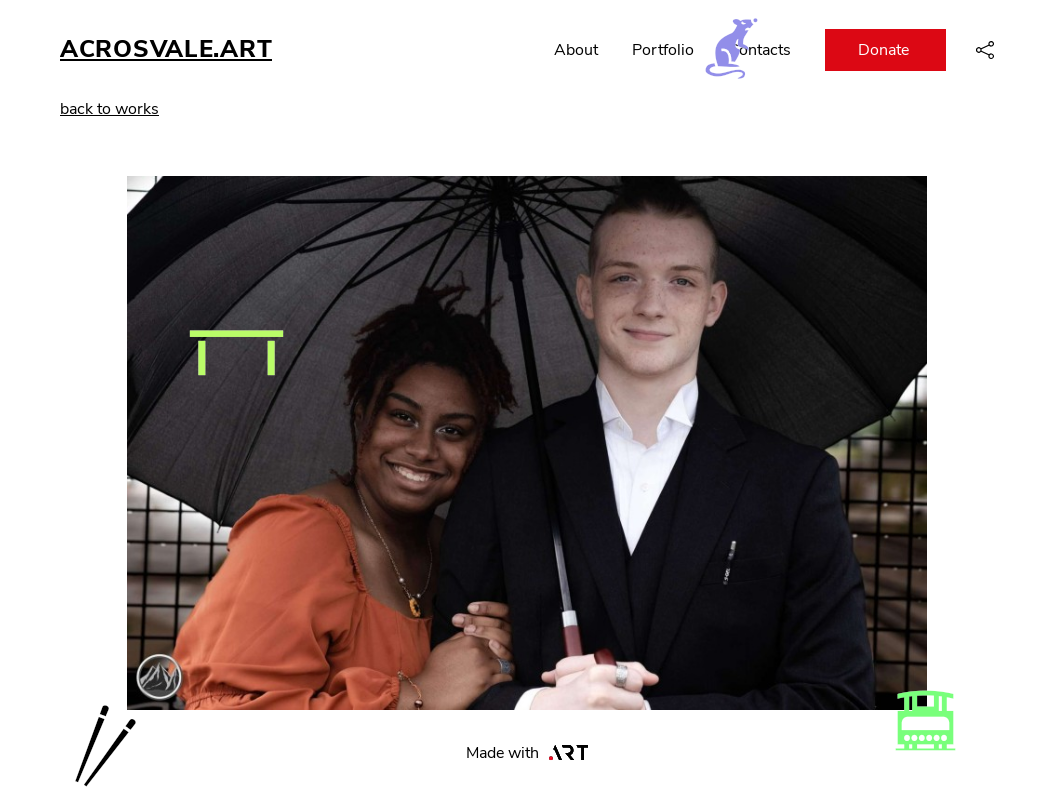 Image resolution: width=1054 pixels, height=794 pixels. What do you see at coordinates (731, 48) in the screenshot?
I see `indicates pest or vermin in a game context` at bounding box center [731, 48].